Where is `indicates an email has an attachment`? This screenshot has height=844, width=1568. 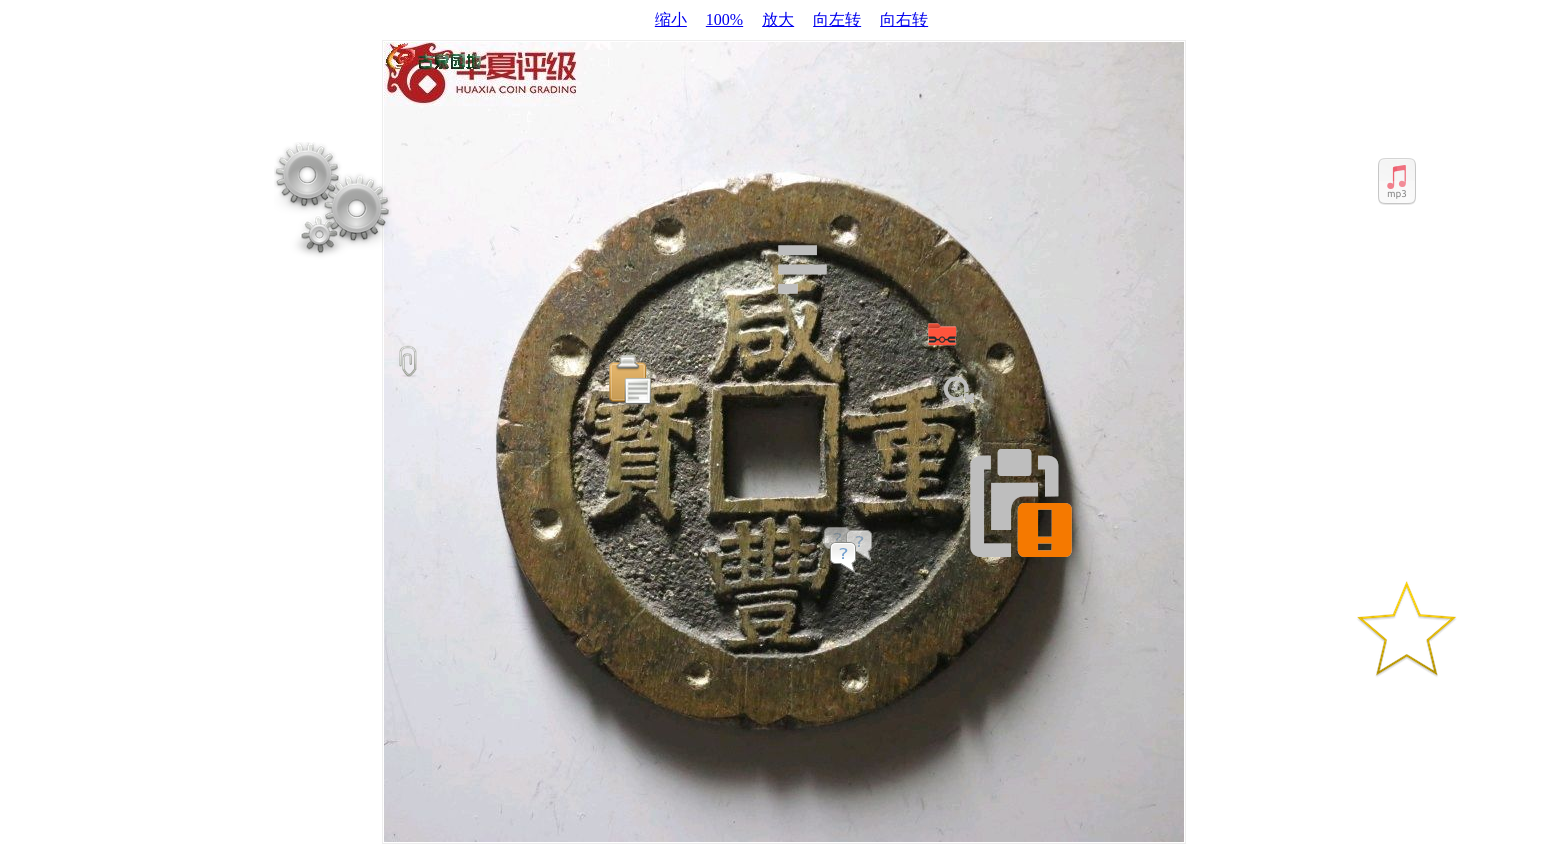 indicates an email has an attachment is located at coordinates (407, 360).